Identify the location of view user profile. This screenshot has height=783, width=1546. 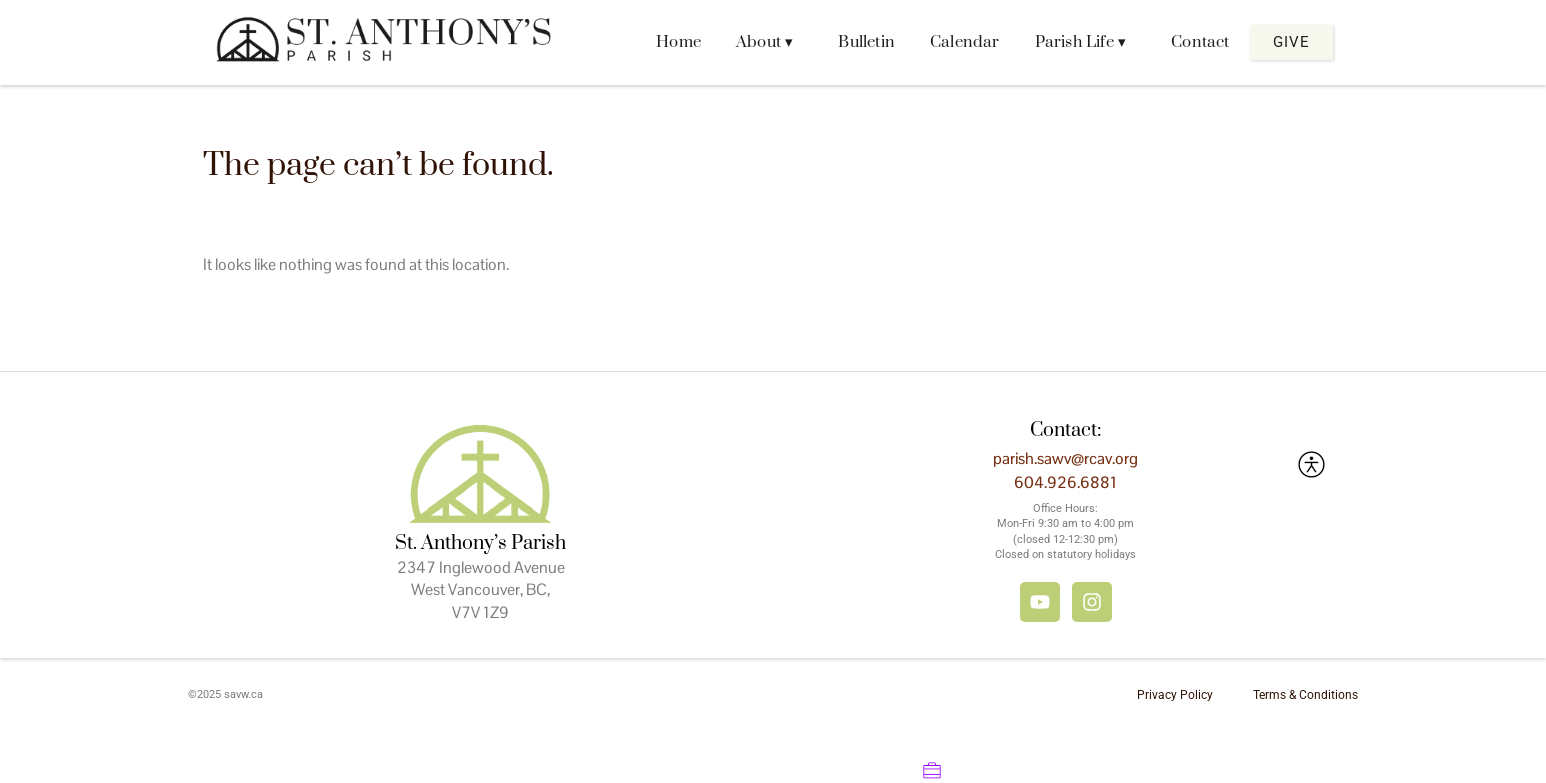
(1311, 464).